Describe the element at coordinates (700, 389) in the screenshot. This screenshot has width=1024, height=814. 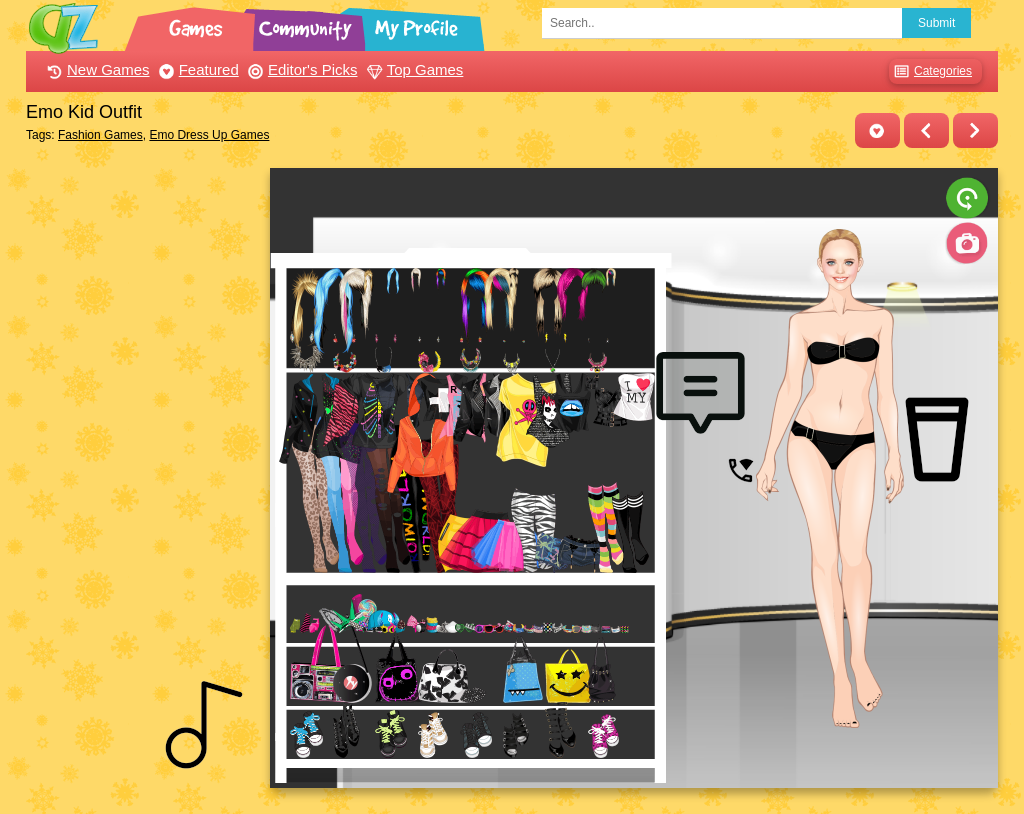
I see `open chat or messaging` at that location.